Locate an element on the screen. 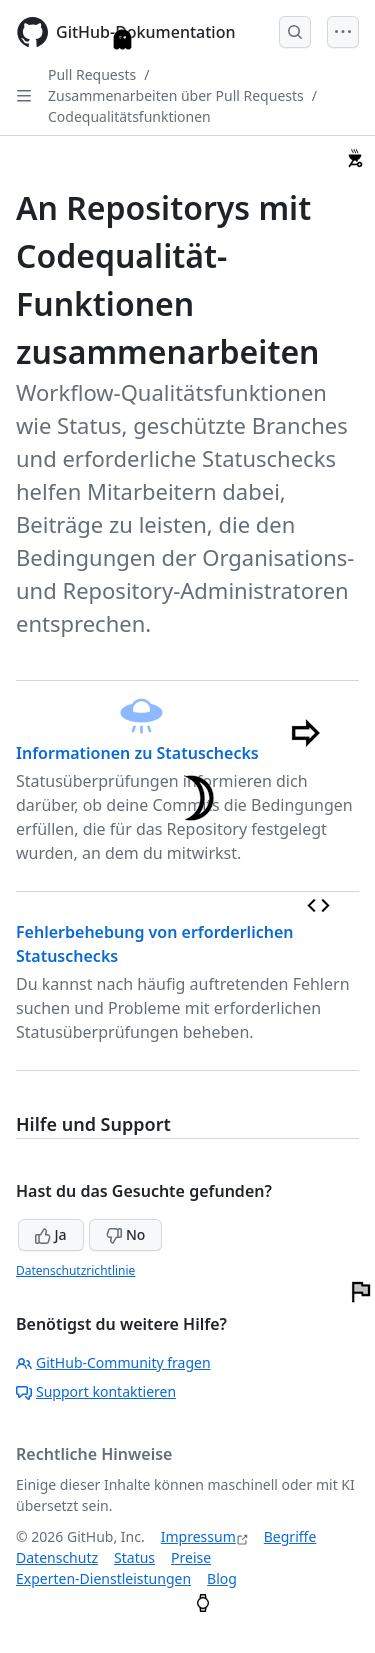  indicates ghost mode or invisible status is located at coordinates (122, 39).